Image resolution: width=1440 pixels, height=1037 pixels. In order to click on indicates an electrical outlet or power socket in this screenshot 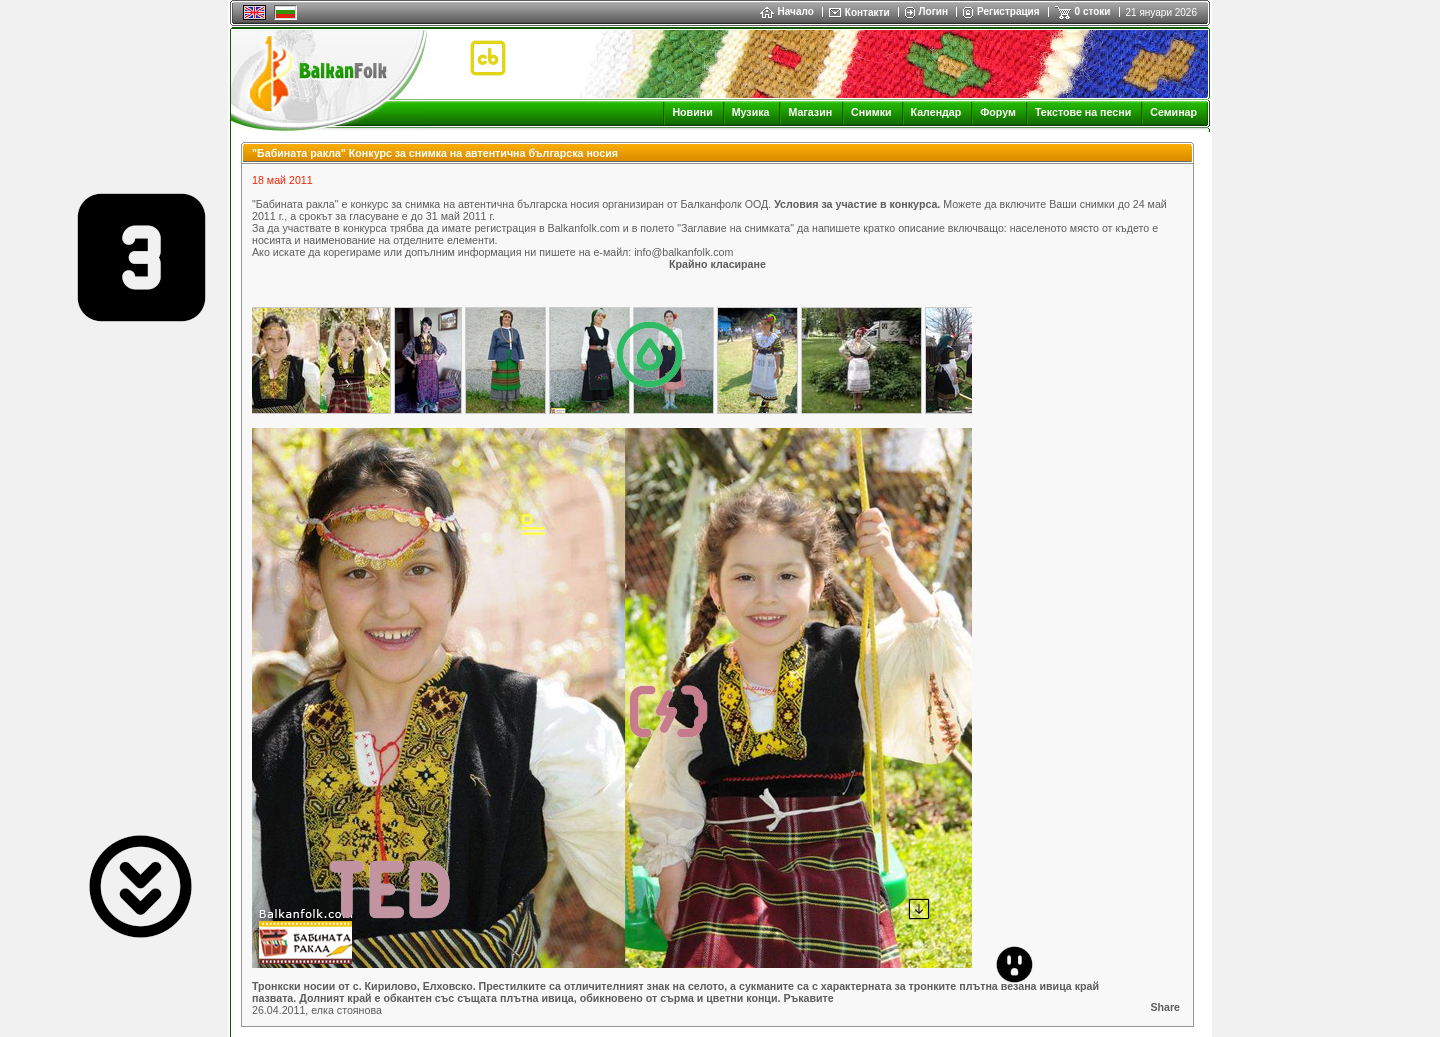, I will do `click(1014, 964)`.